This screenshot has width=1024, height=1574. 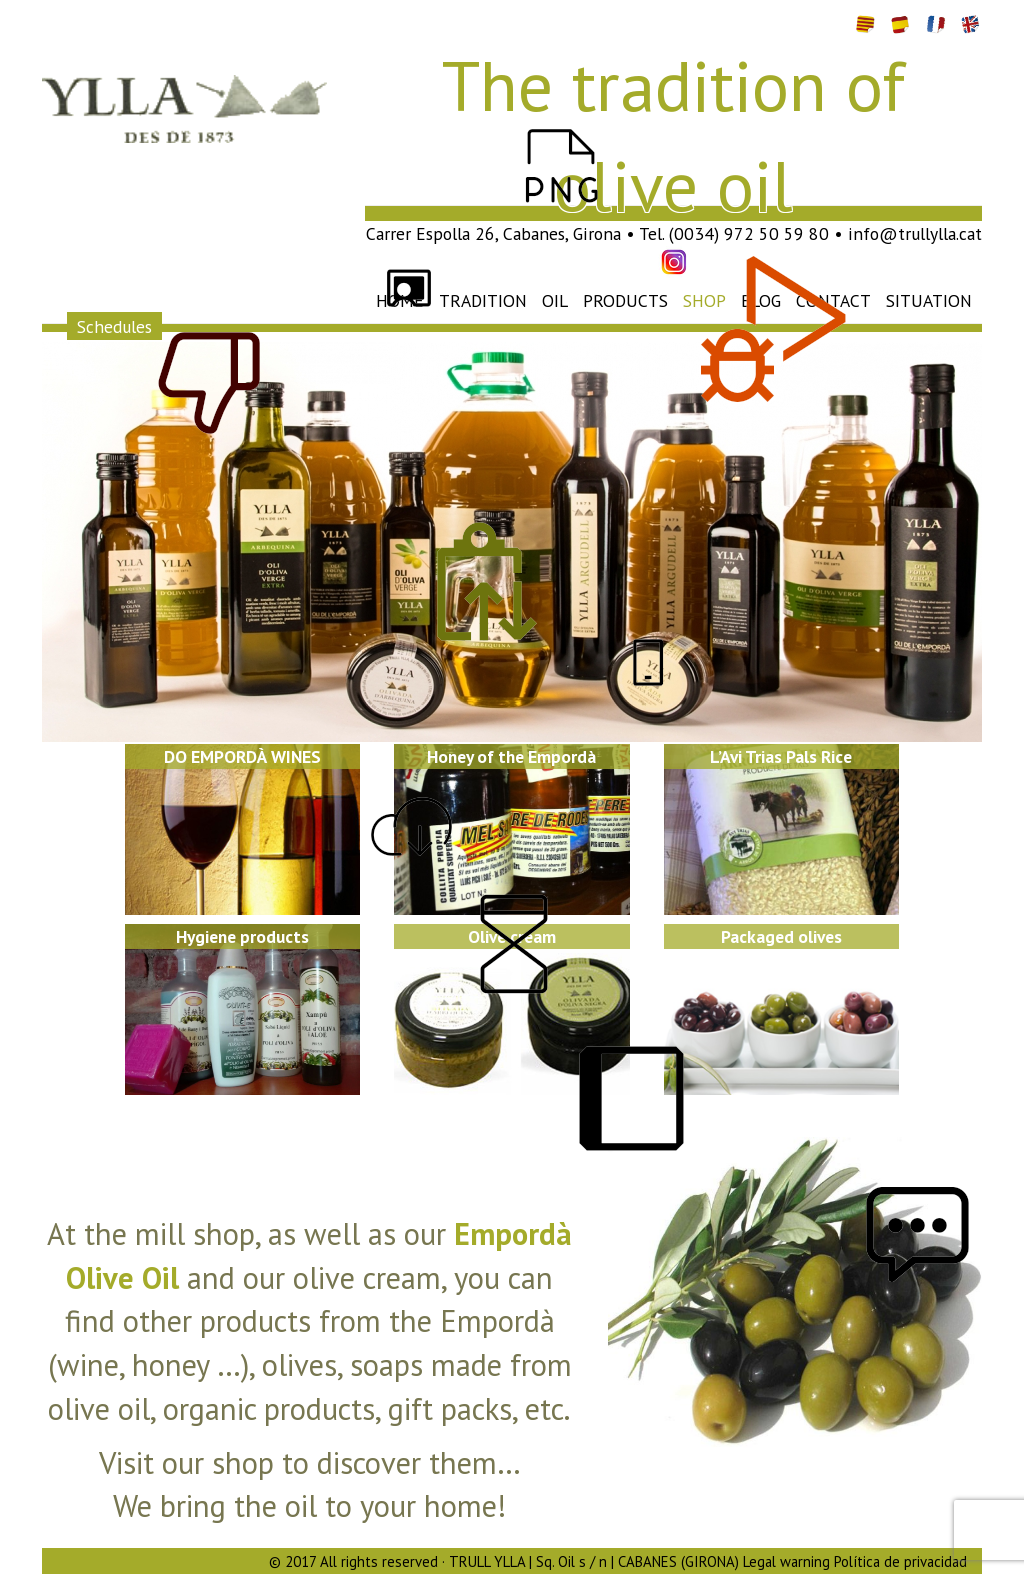 What do you see at coordinates (409, 288) in the screenshot?
I see `access teaching or presentation mode` at bounding box center [409, 288].